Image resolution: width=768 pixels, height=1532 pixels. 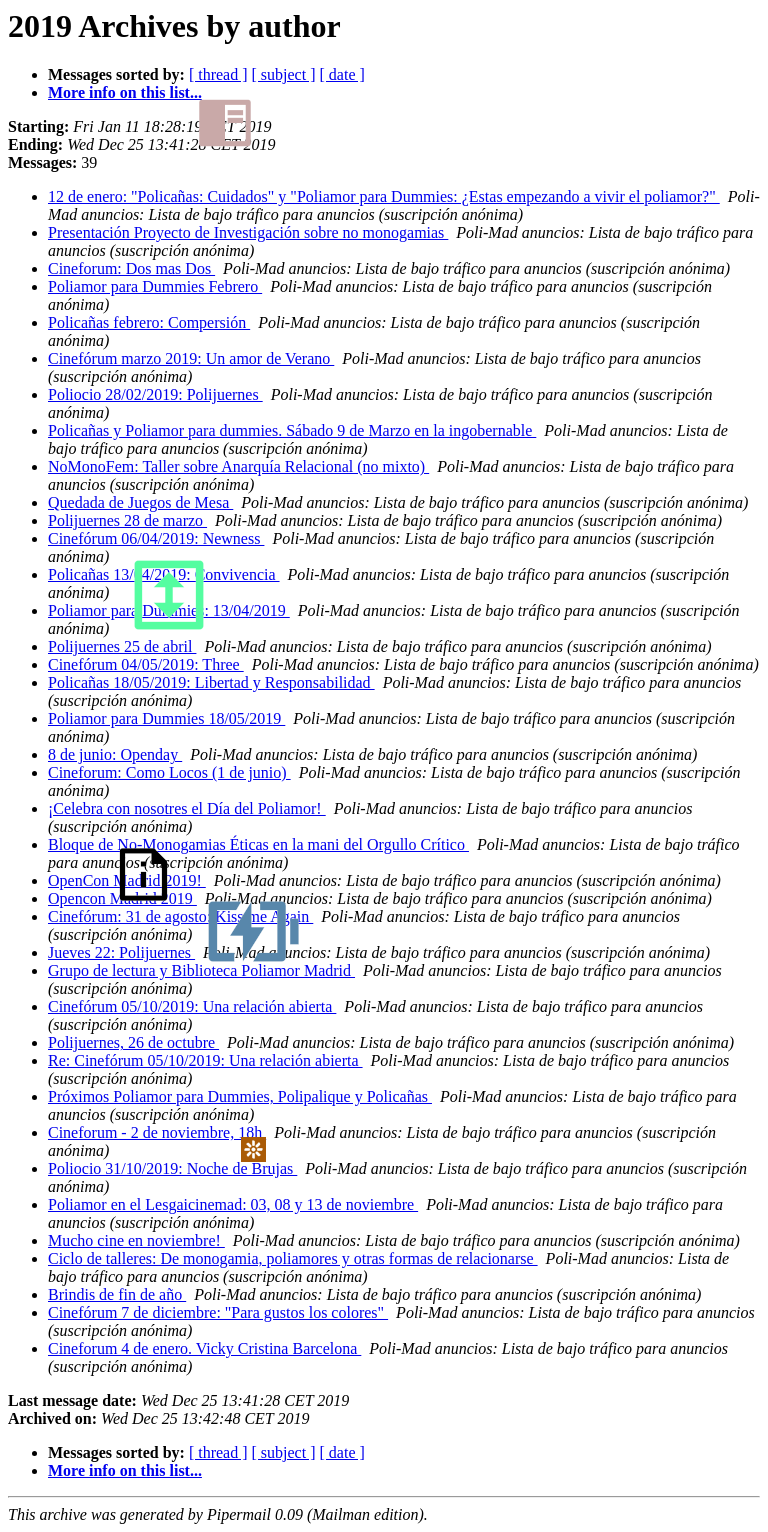 What do you see at coordinates (251, 931) in the screenshot?
I see `indicates battery is currently charging` at bounding box center [251, 931].